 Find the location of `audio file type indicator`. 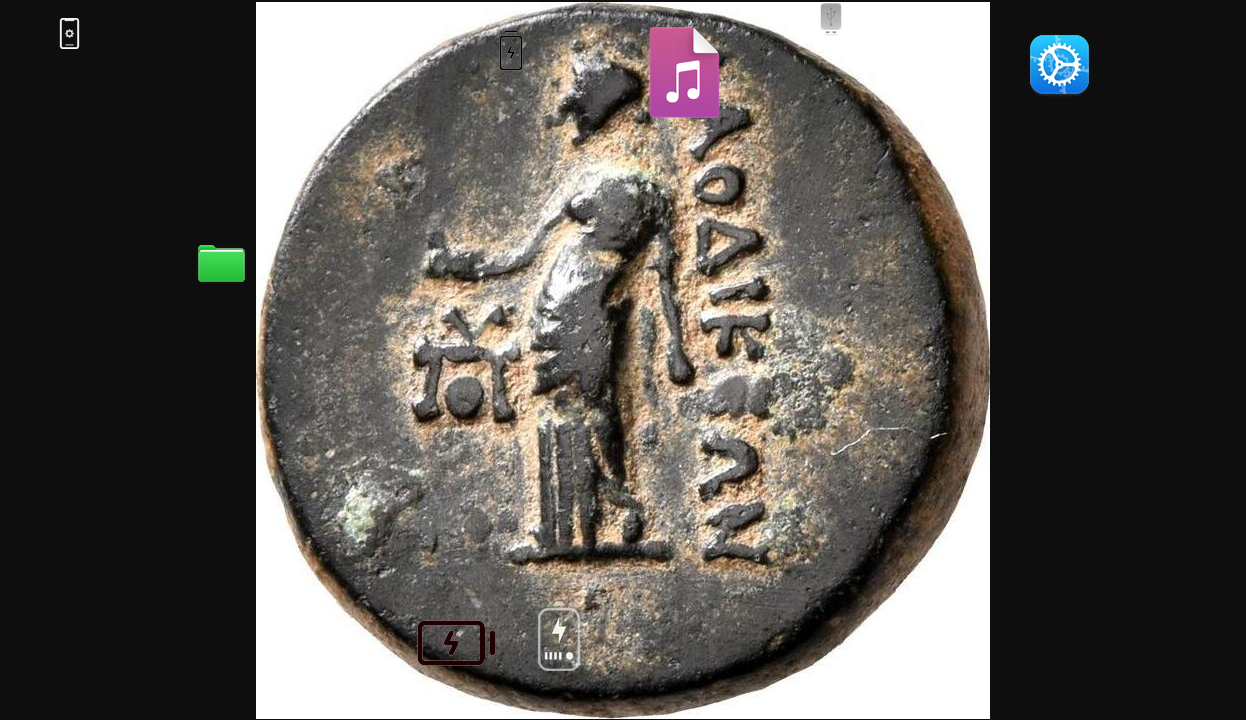

audio file type indicator is located at coordinates (684, 72).